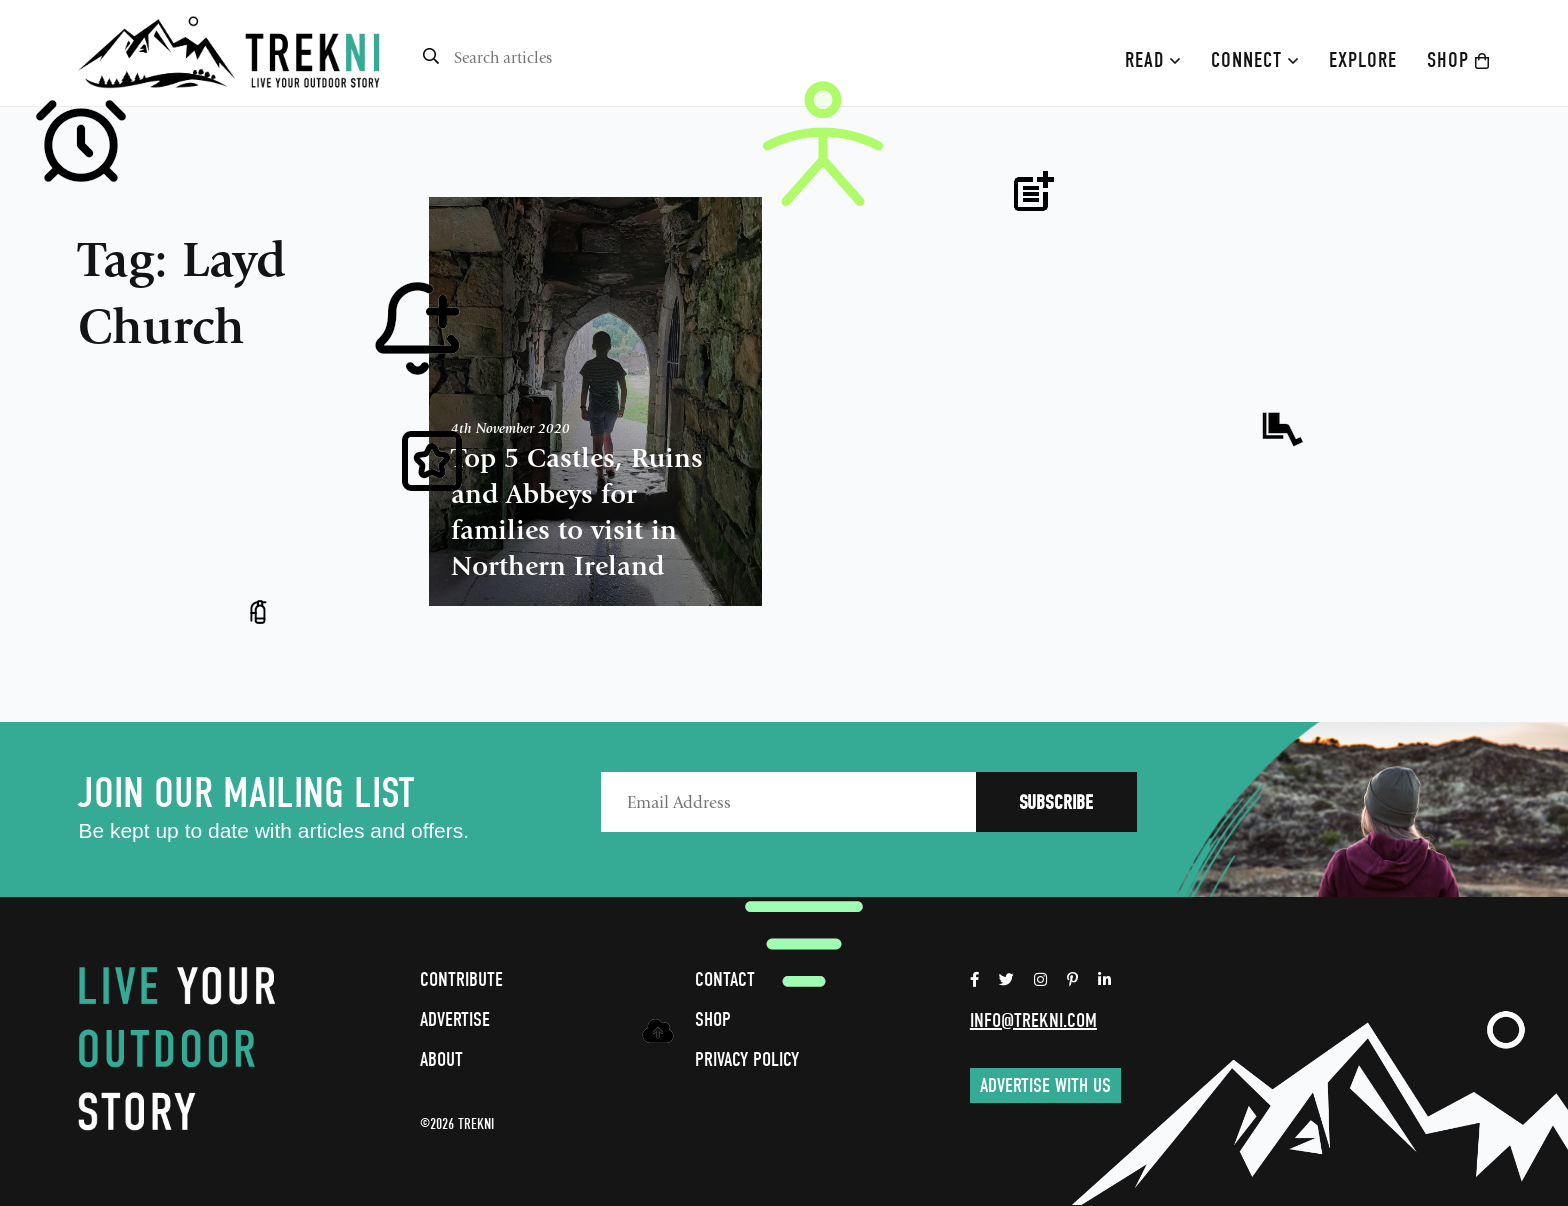 This screenshot has height=1206, width=1568. What do you see at coordinates (432, 461) in the screenshot?
I see `add item to favorites` at bounding box center [432, 461].